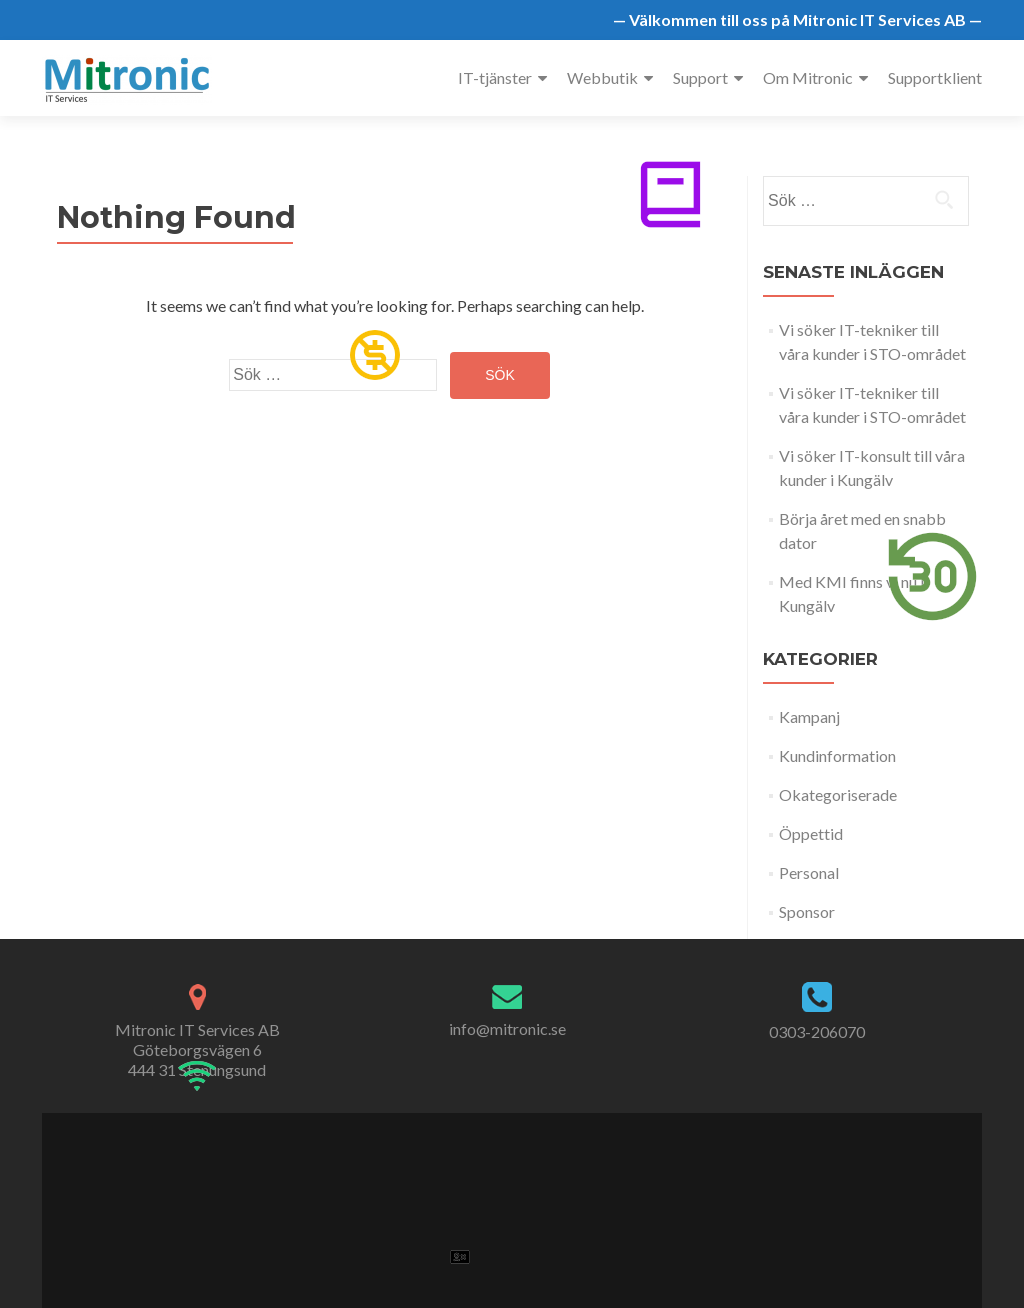 This screenshot has height=1308, width=1024. Describe the element at coordinates (197, 1076) in the screenshot. I see `indicates wireless network connection status` at that location.